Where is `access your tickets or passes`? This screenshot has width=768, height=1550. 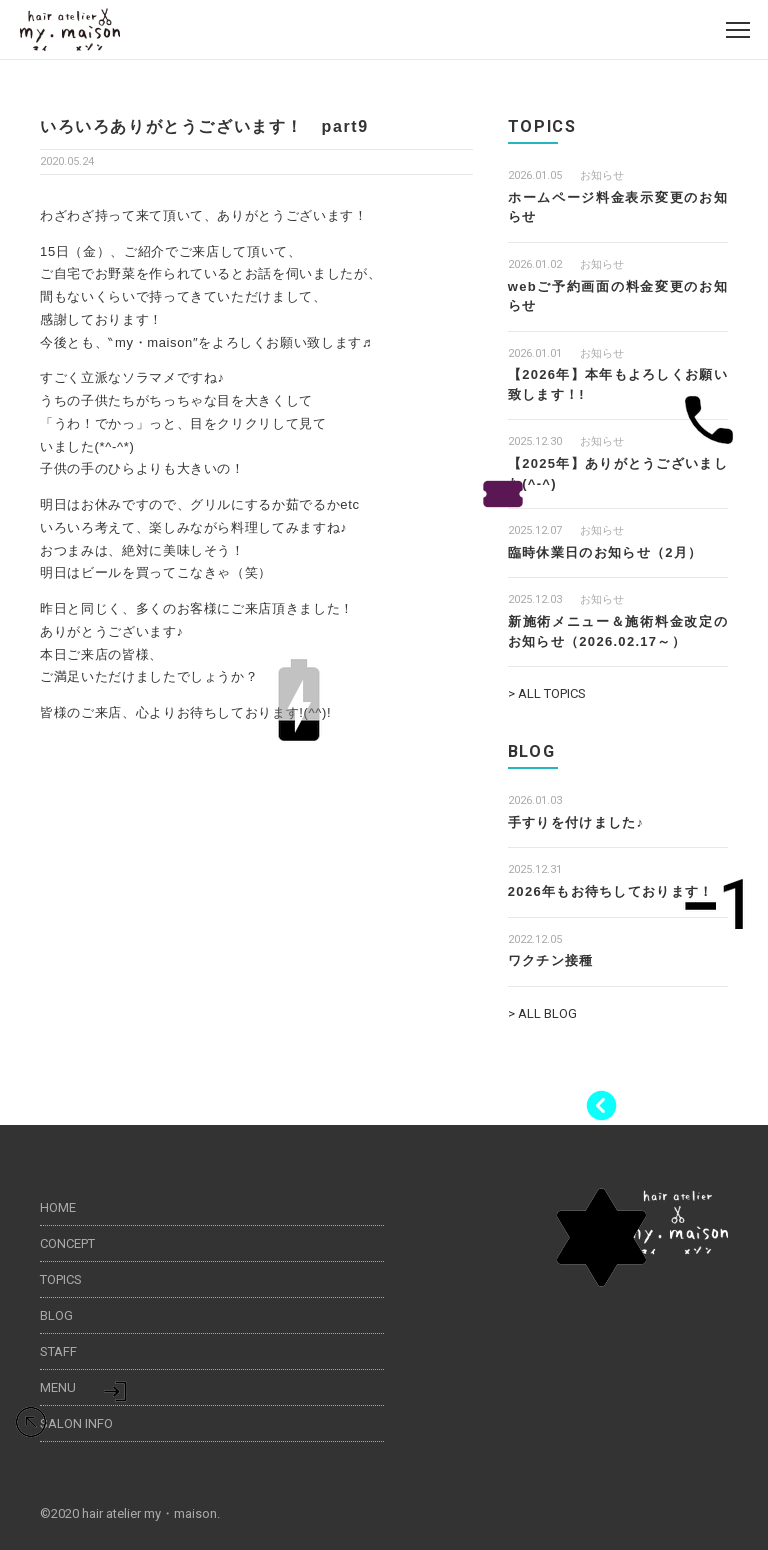 access your tickets or passes is located at coordinates (503, 494).